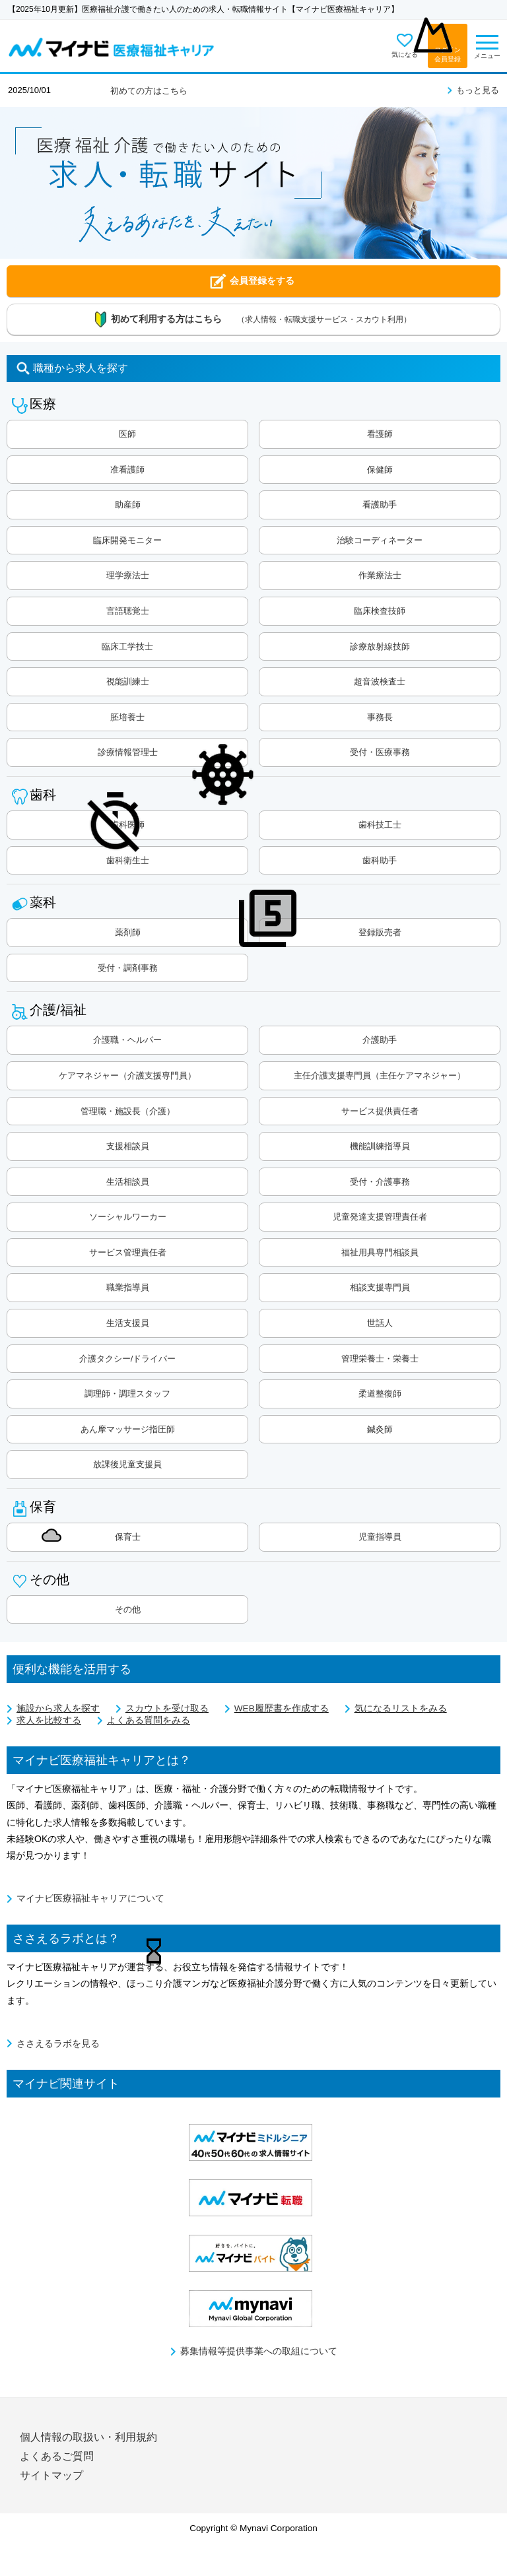 The width and height of the screenshot is (507, 2576). Describe the element at coordinates (222, 774) in the screenshot. I see `view covid-19 health information` at that location.